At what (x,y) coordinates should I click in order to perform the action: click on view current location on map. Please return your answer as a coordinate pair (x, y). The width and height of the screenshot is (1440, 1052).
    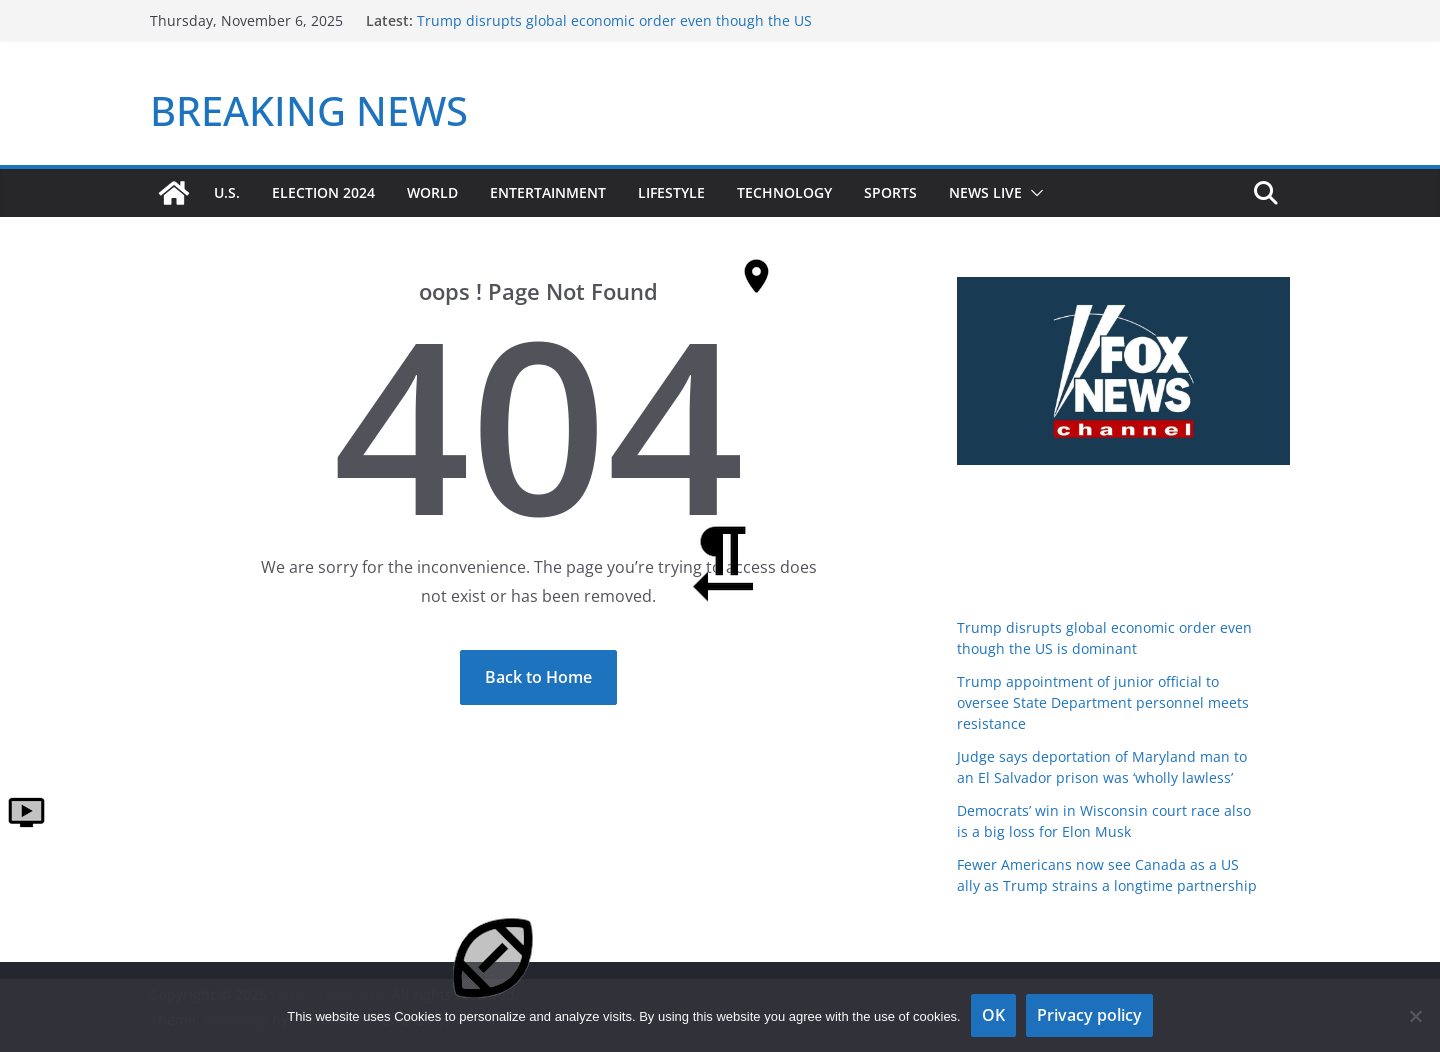
    Looking at the image, I should click on (756, 276).